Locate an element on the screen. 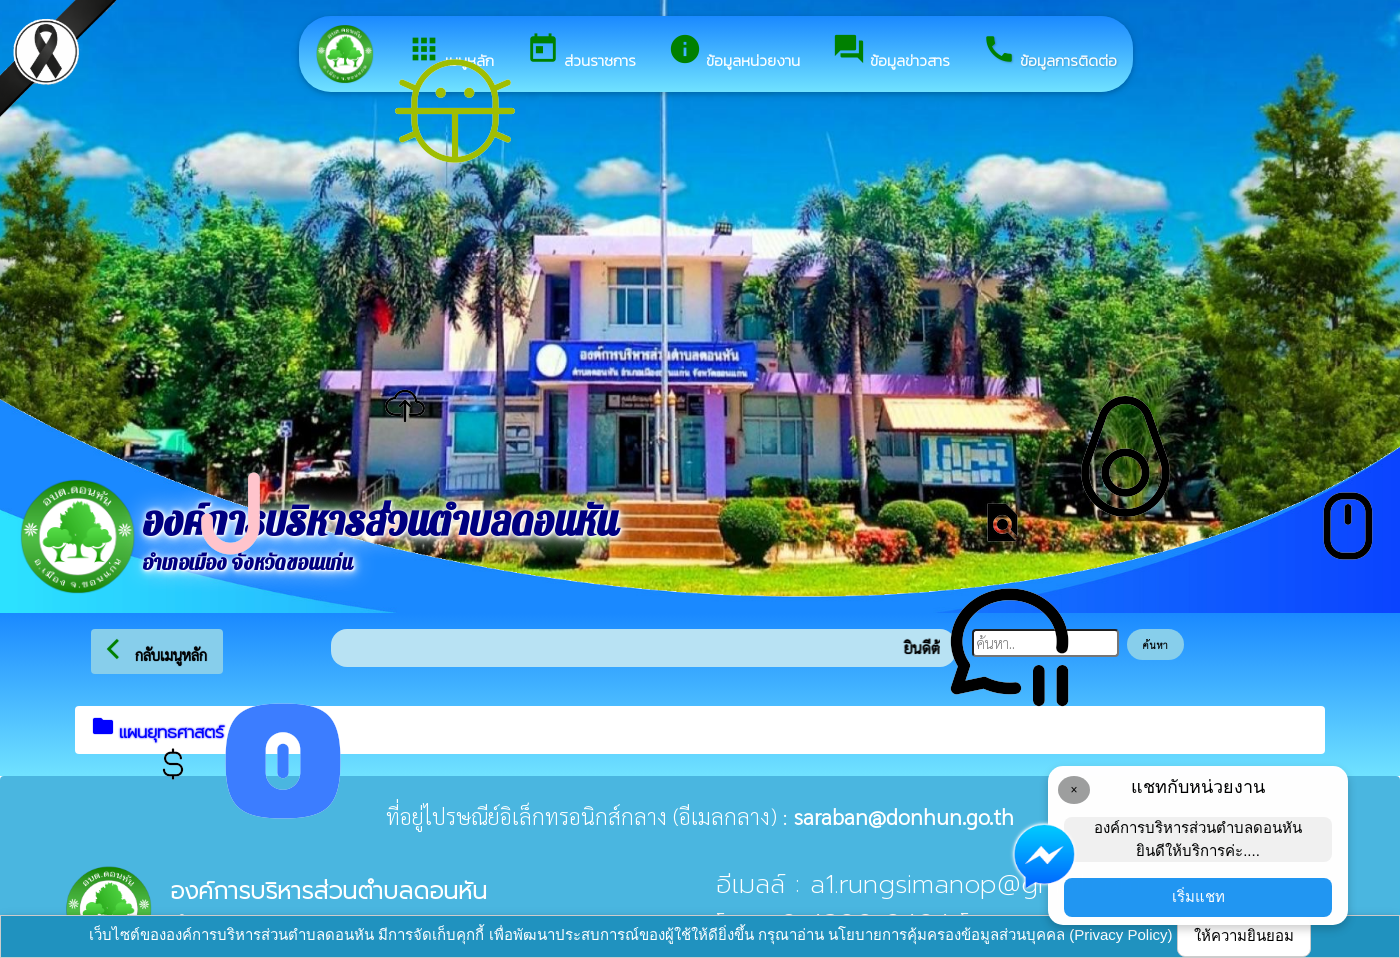  pause message notifications is located at coordinates (1009, 641).